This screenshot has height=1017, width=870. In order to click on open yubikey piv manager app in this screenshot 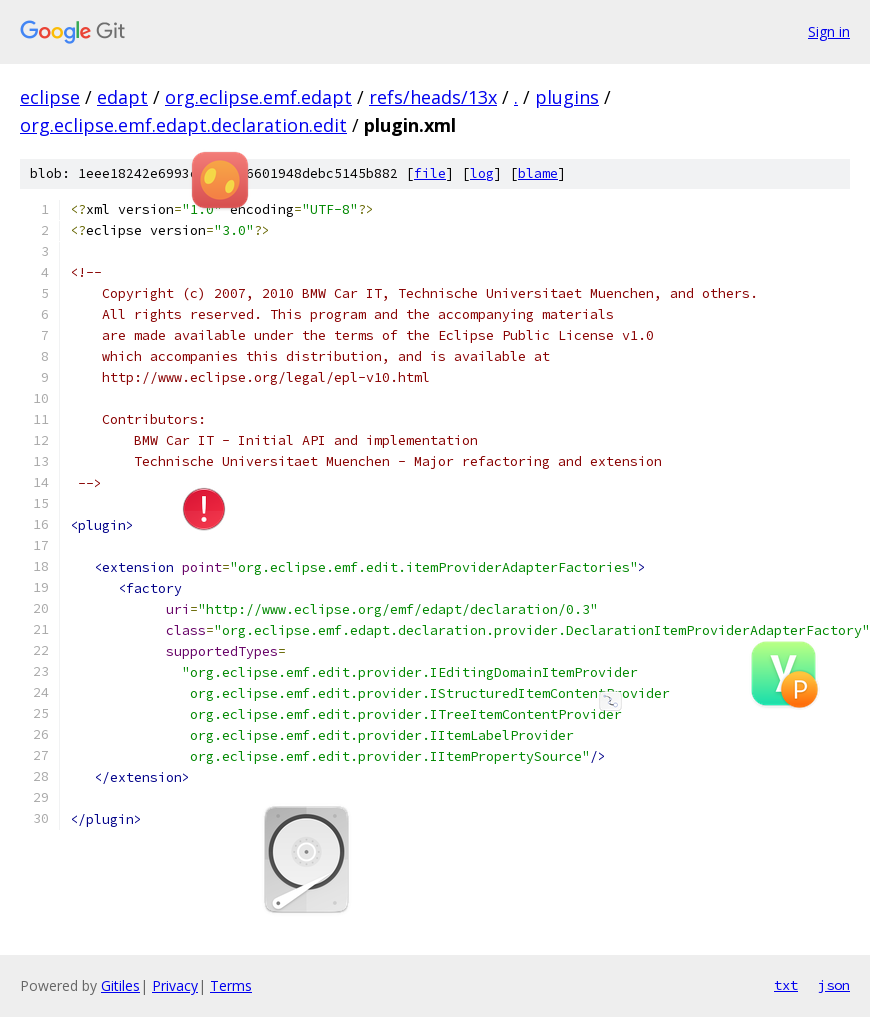, I will do `click(783, 673)`.